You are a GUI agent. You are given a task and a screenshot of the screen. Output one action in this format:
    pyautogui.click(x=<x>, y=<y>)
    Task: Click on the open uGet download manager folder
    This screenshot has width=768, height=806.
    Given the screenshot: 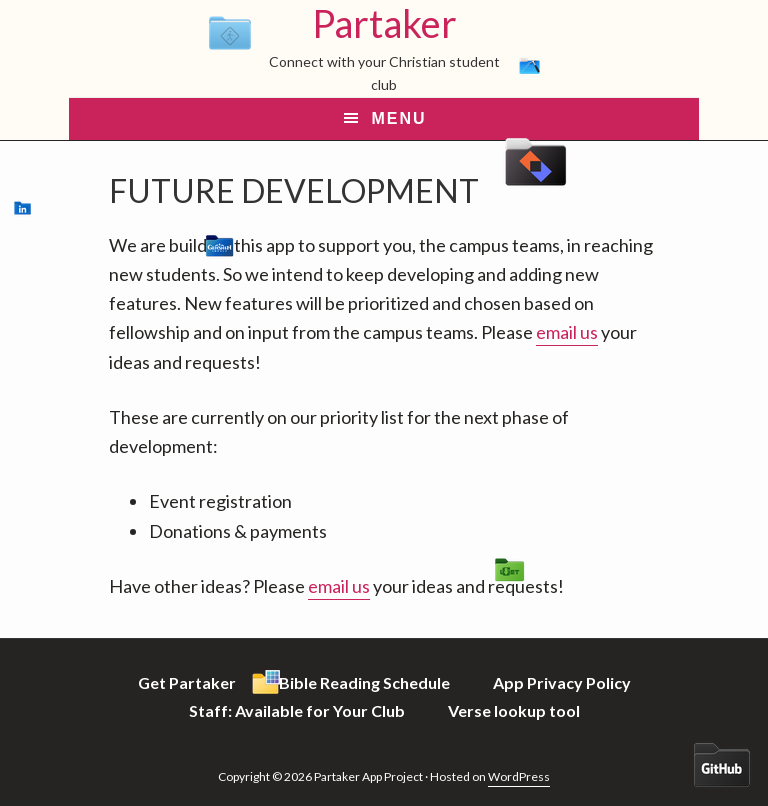 What is the action you would take?
    pyautogui.click(x=509, y=570)
    